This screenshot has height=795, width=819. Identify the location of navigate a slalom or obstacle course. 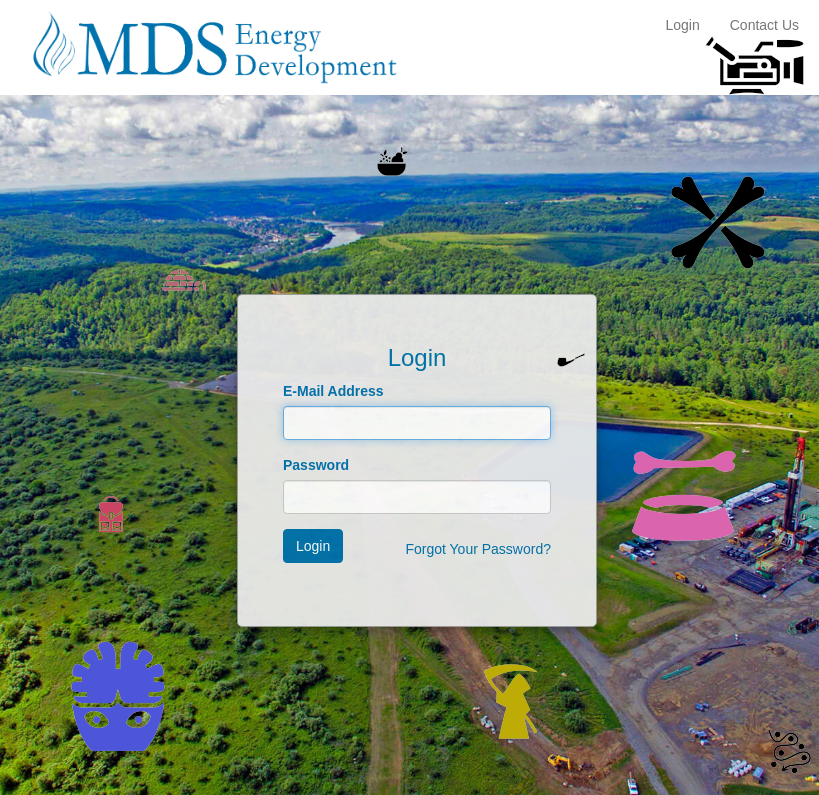
(789, 751).